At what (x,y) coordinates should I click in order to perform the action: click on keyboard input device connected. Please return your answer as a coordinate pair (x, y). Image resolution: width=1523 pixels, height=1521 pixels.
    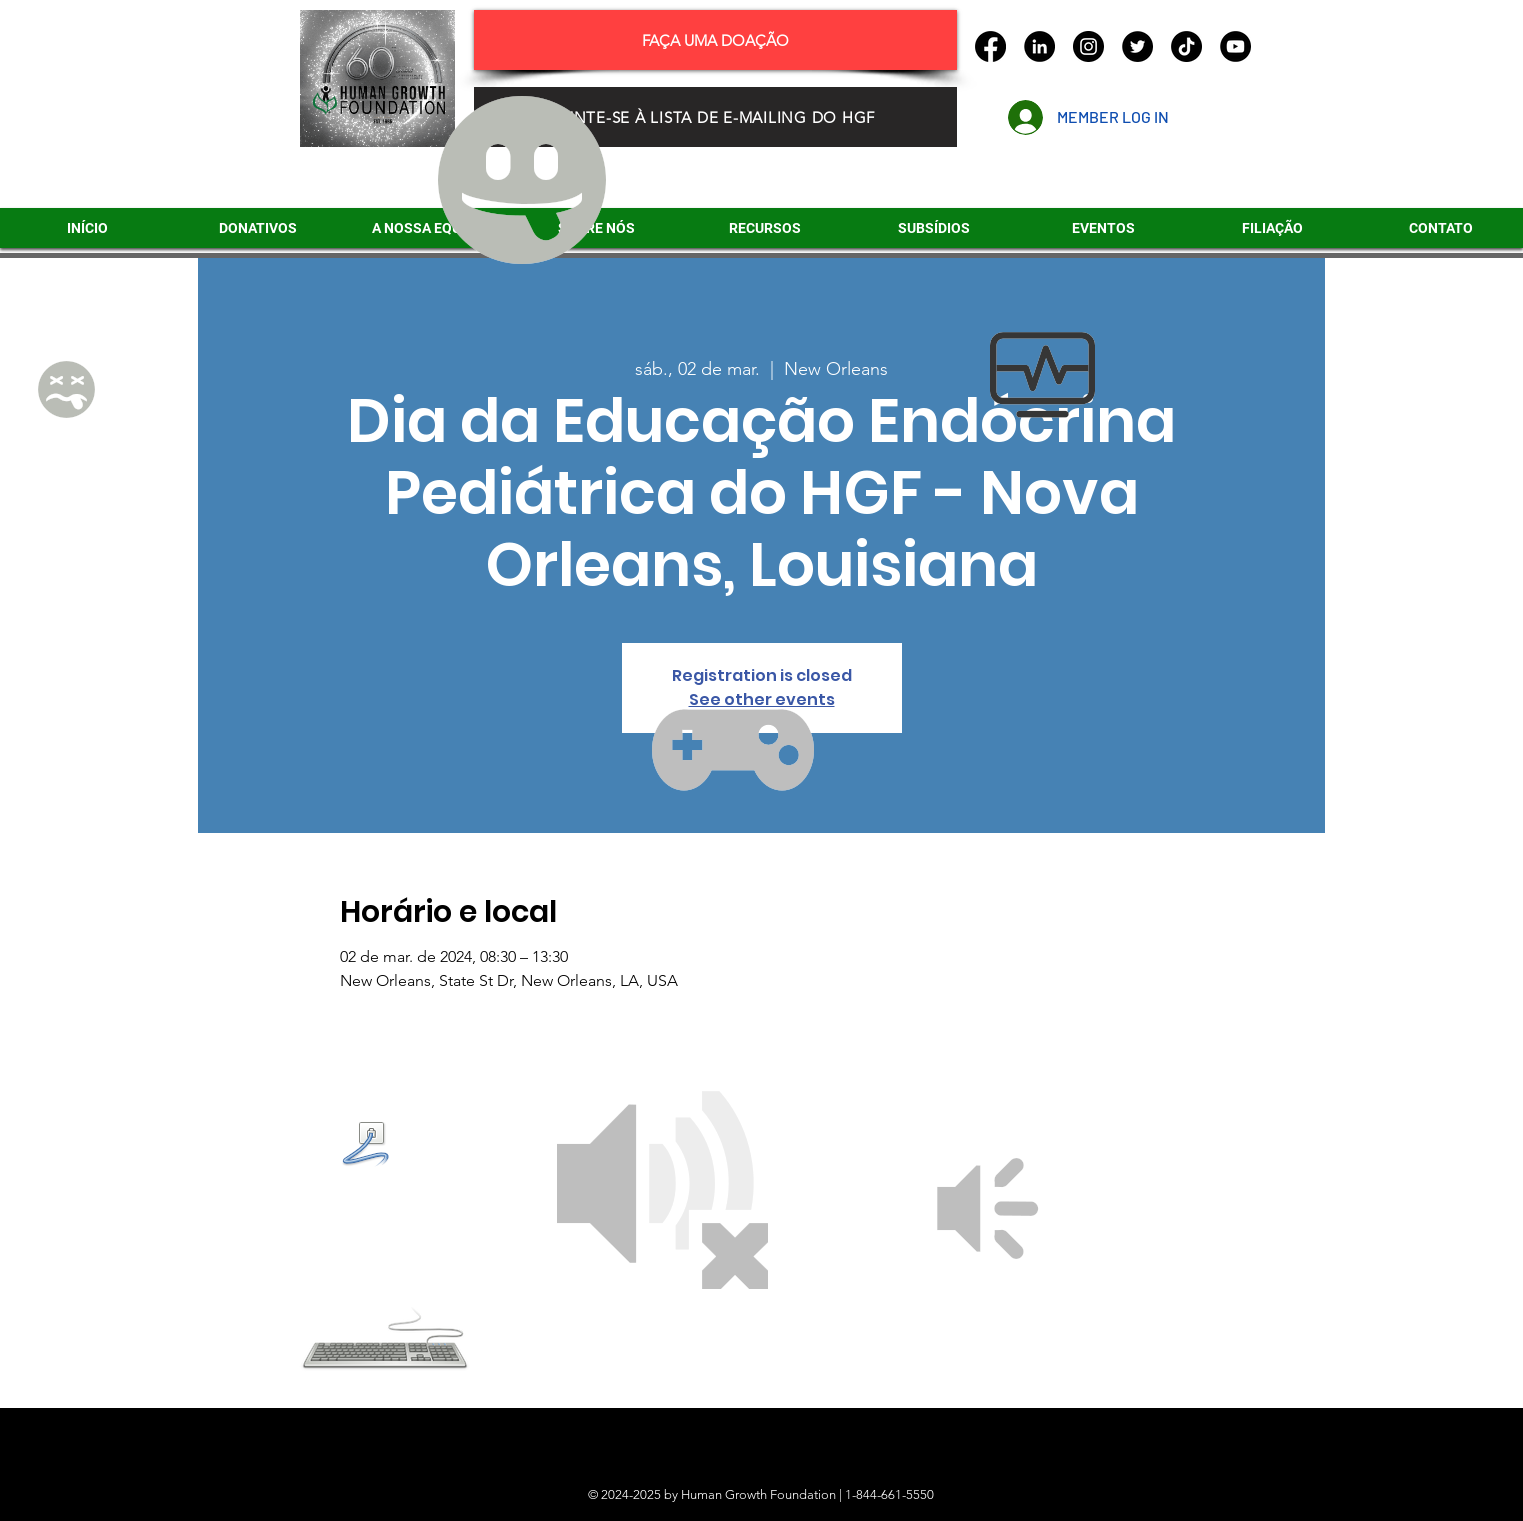
    Looking at the image, I should click on (384, 1337).